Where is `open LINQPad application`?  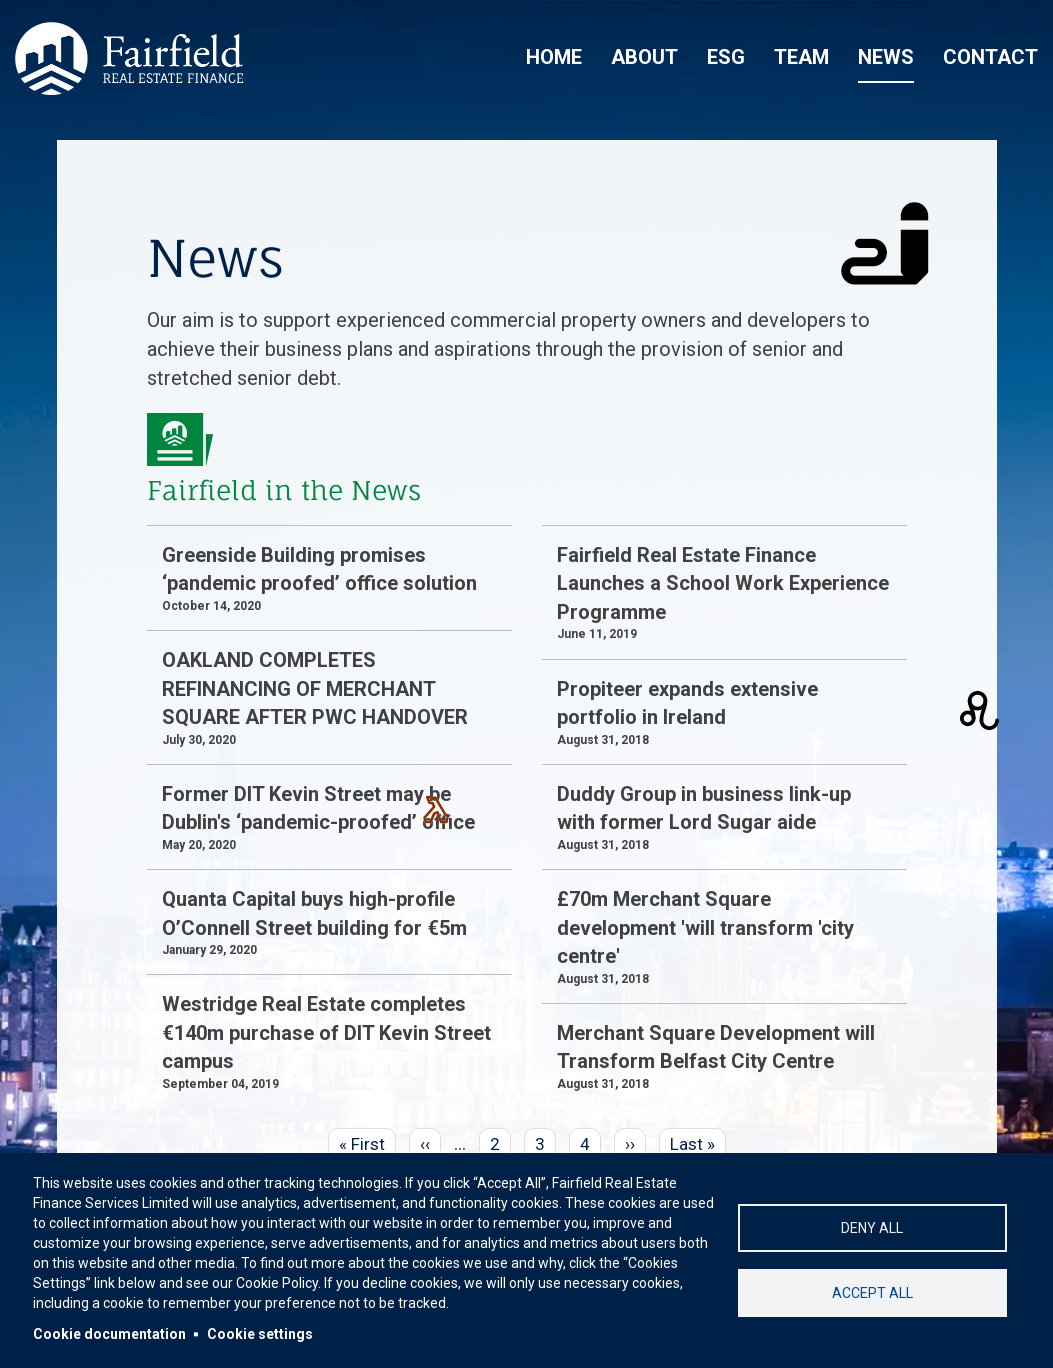
open LINQPad application is located at coordinates (435, 809).